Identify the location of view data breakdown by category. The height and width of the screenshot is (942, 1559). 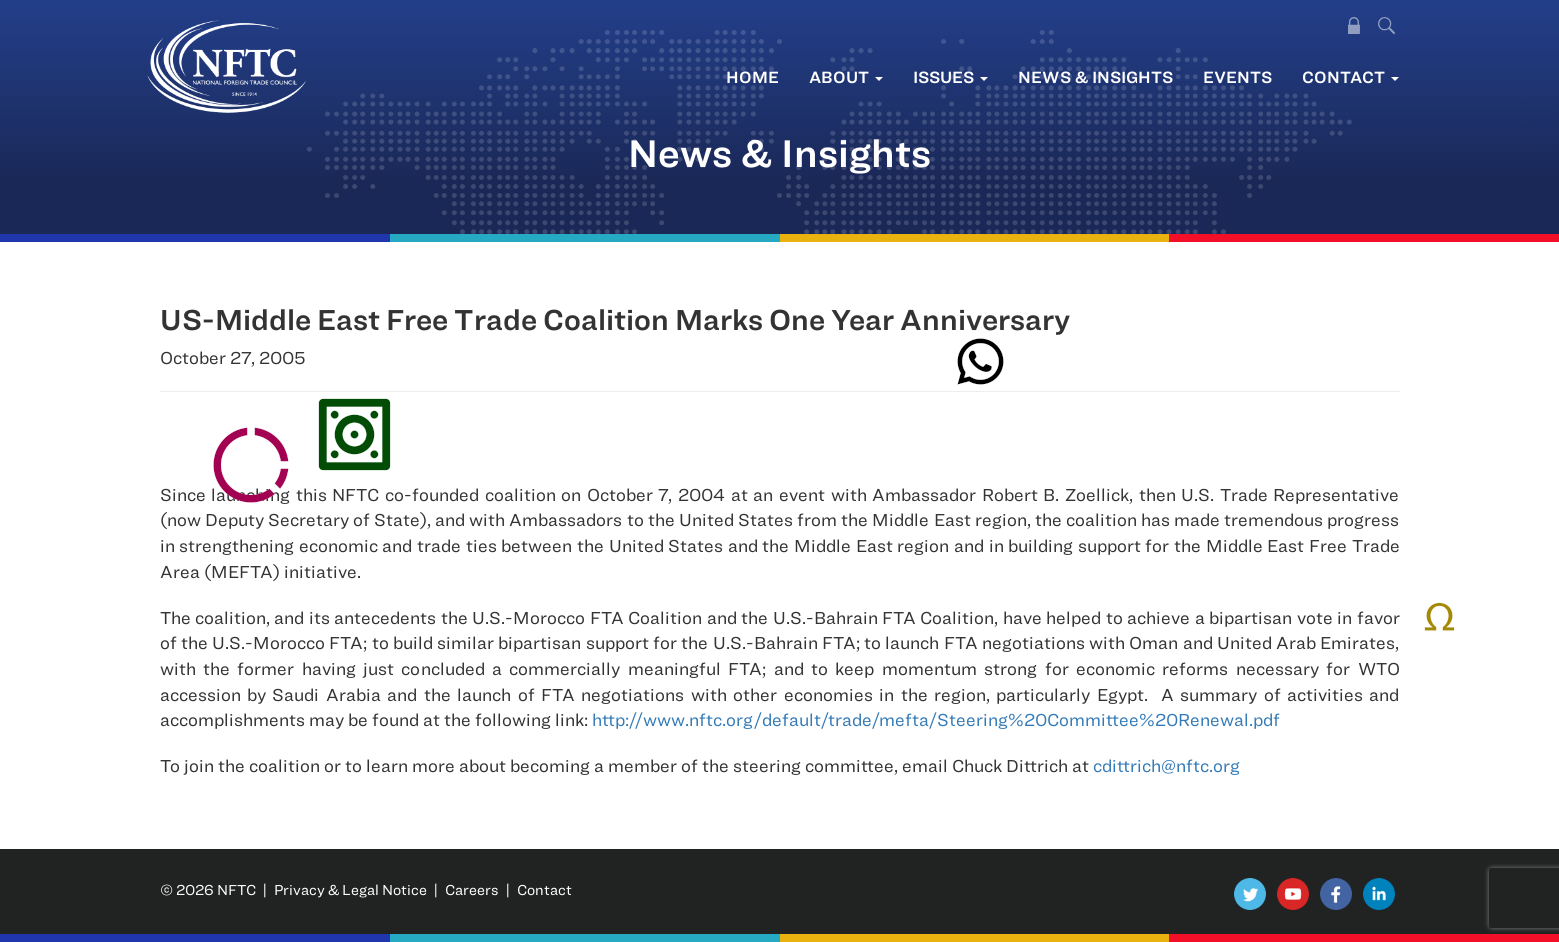
(251, 465).